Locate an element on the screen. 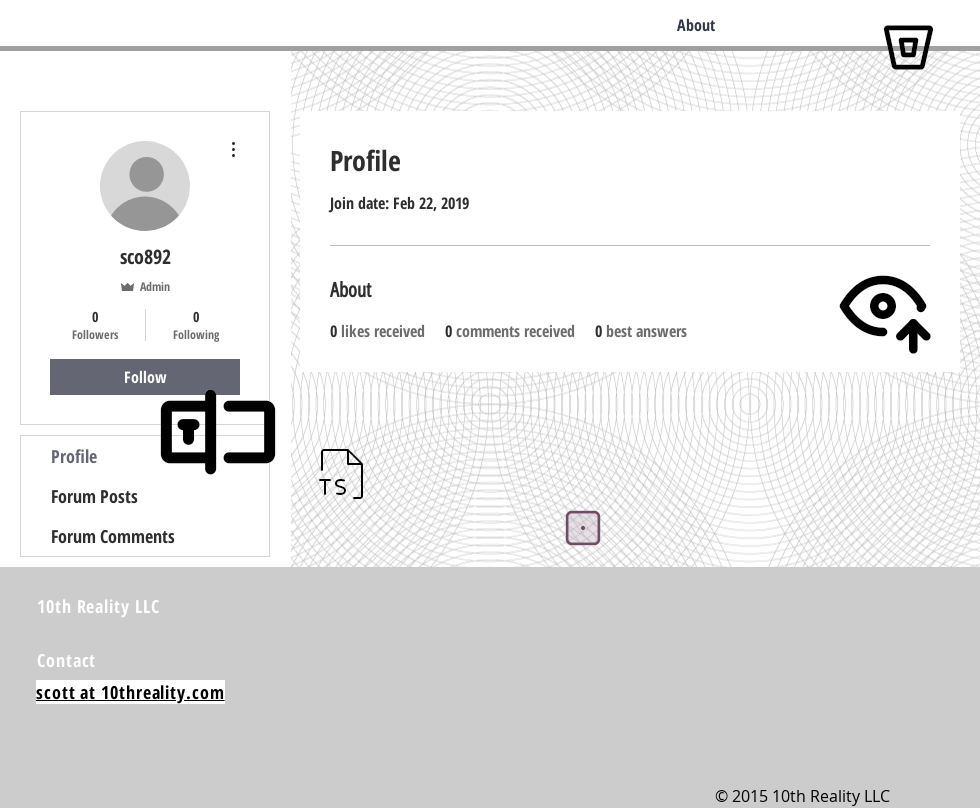 This screenshot has width=980, height=808. open Bitbucket repository is located at coordinates (908, 47).